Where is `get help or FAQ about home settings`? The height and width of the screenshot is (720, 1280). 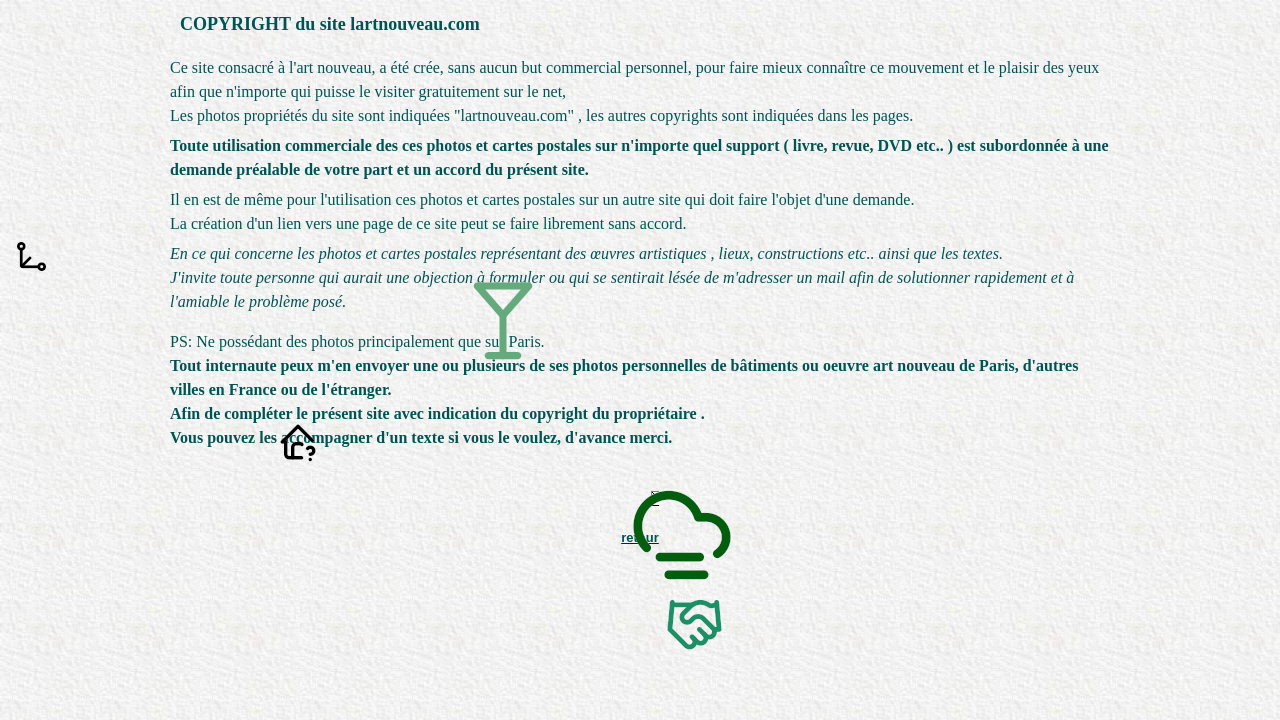 get help or FAQ about home settings is located at coordinates (298, 442).